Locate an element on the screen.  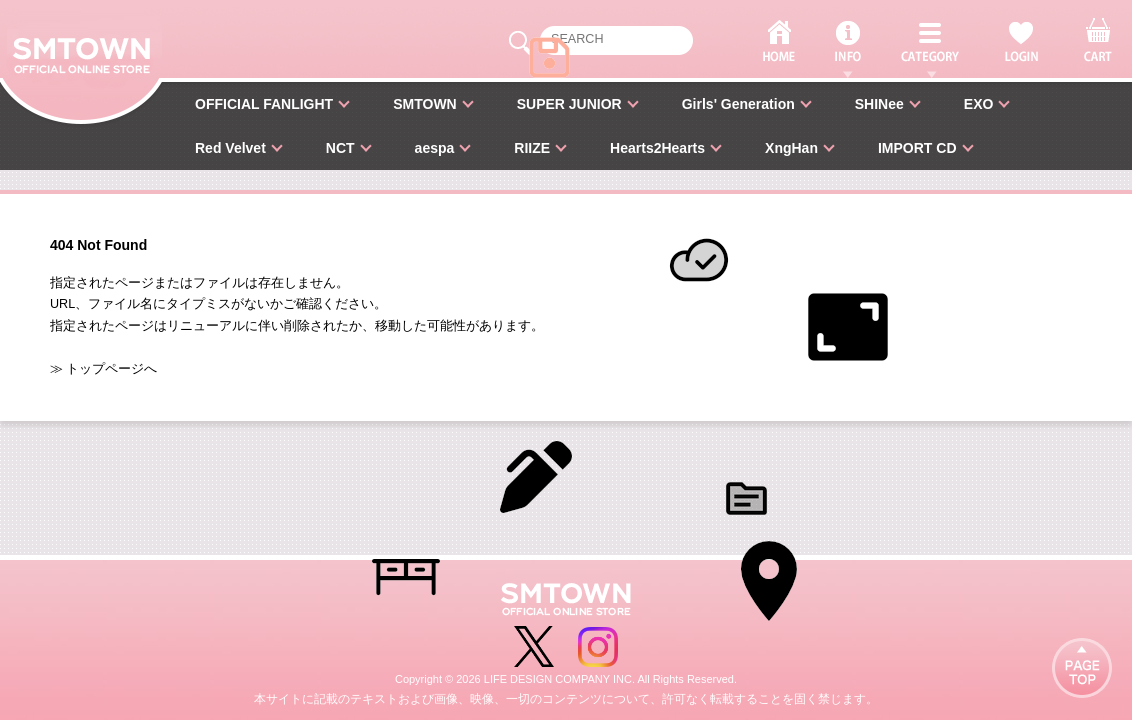
file successfully uploaded to cloud storage is located at coordinates (699, 260).